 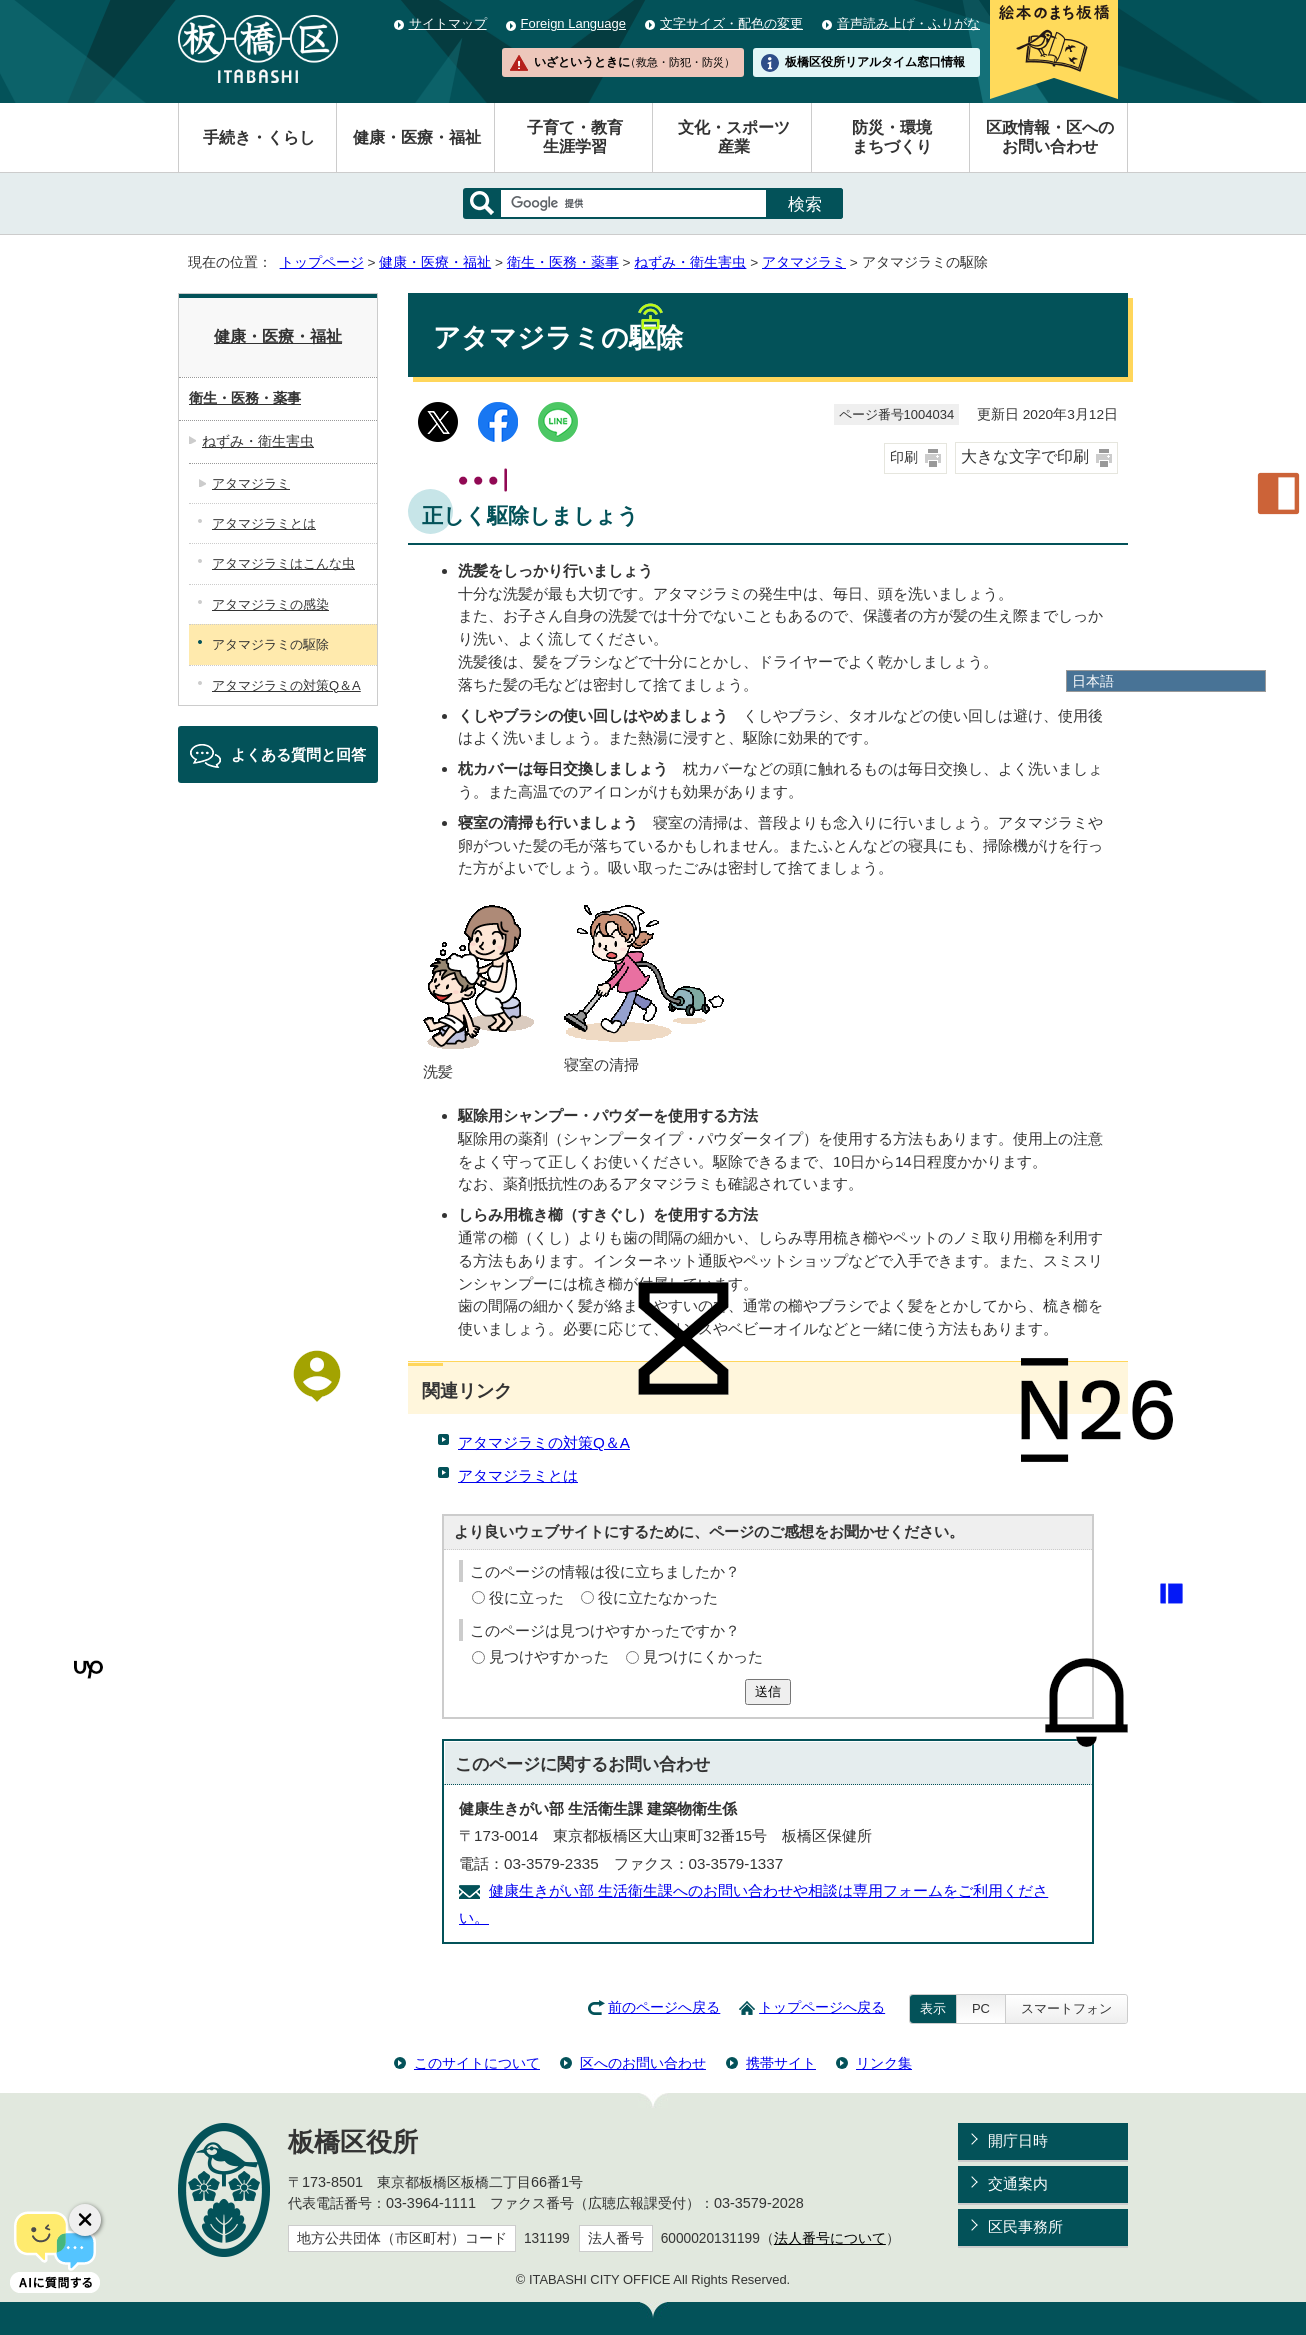 What do you see at coordinates (88, 1669) in the screenshot?
I see `upwork logo - access freelance marketplace` at bounding box center [88, 1669].